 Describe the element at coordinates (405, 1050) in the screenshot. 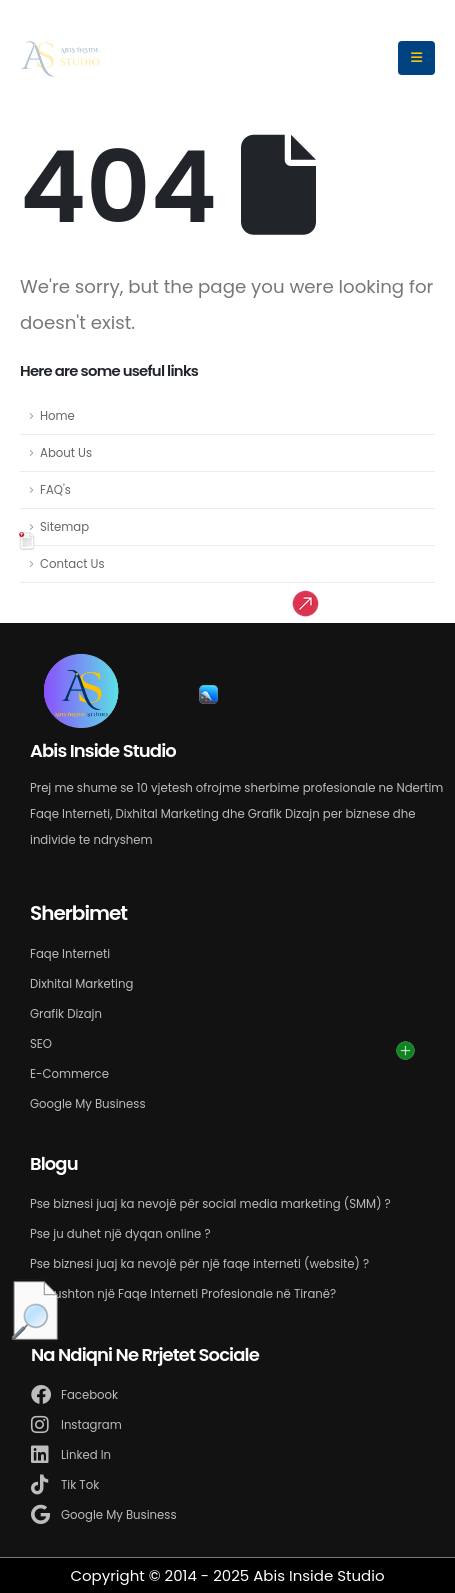

I see `add a new item to a list` at that location.